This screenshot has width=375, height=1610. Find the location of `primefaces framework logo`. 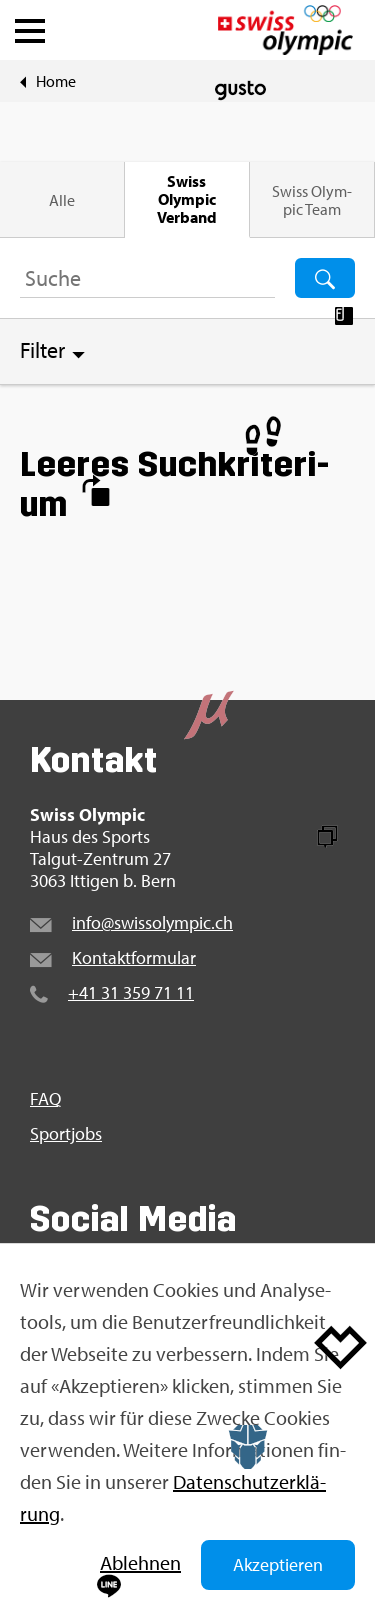

primefaces framework logo is located at coordinates (248, 1447).